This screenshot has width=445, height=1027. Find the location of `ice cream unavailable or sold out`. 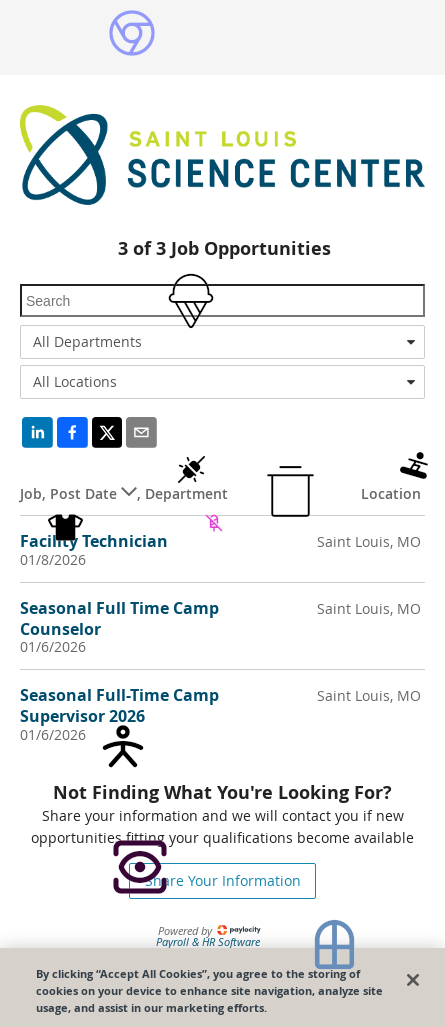

ice cream unavailable or sold out is located at coordinates (214, 523).